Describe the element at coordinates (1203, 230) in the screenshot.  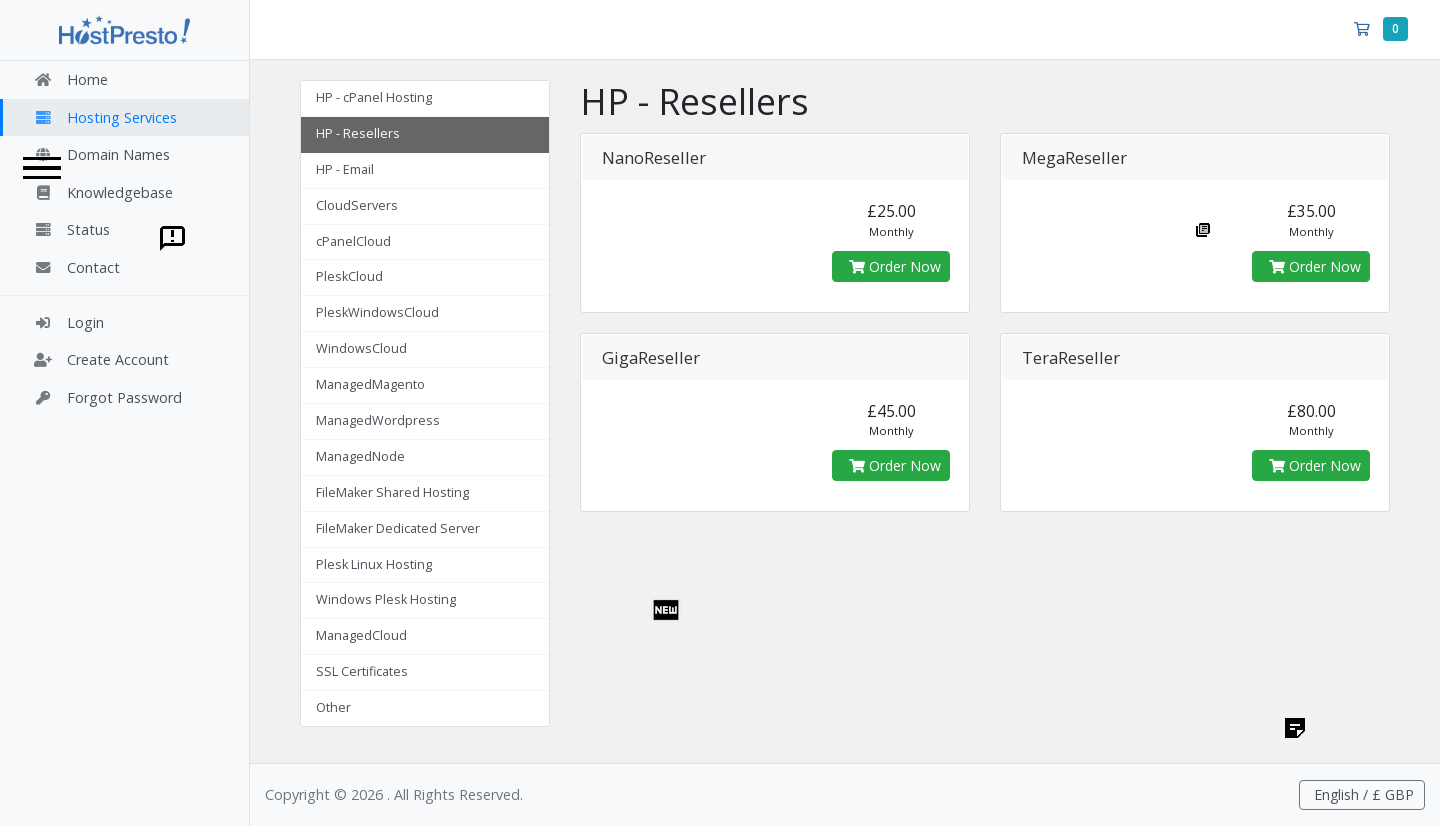
I see `access your library or reading list` at that location.